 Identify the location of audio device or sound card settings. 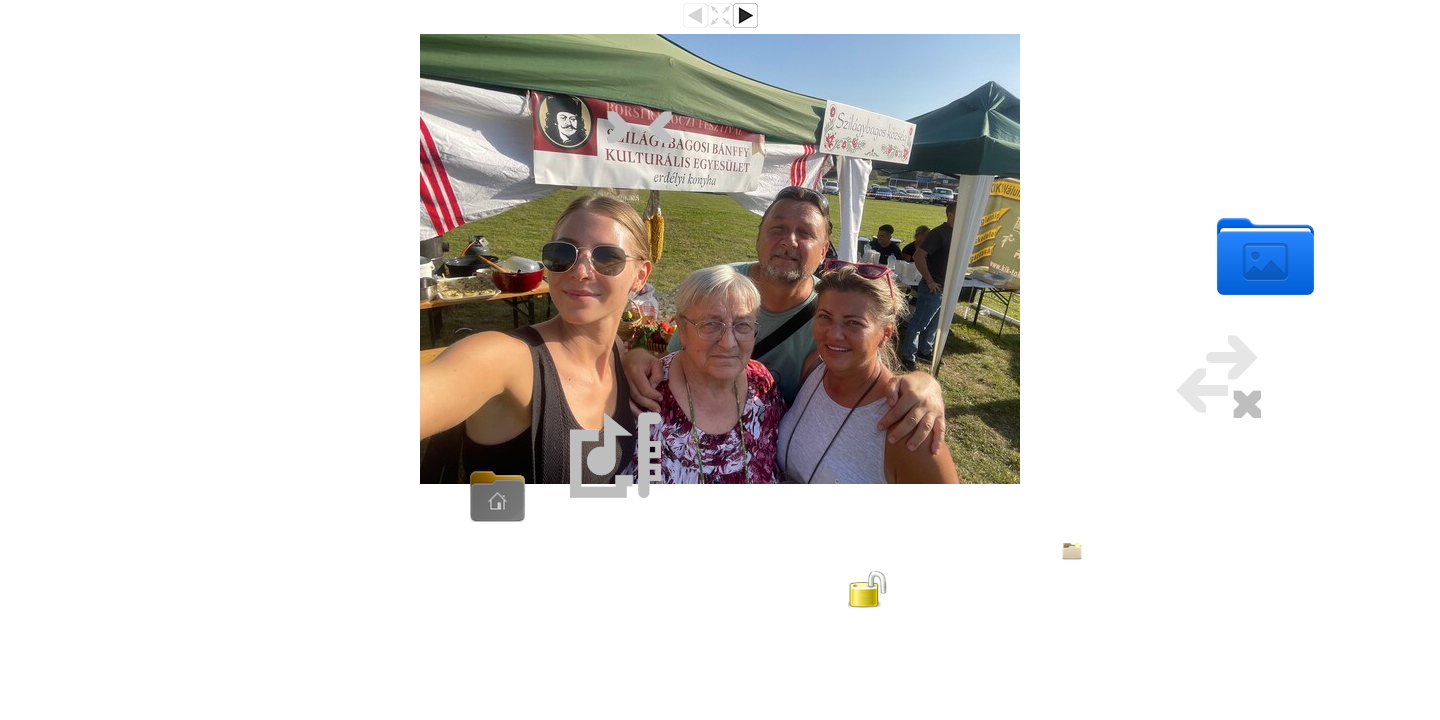
(615, 452).